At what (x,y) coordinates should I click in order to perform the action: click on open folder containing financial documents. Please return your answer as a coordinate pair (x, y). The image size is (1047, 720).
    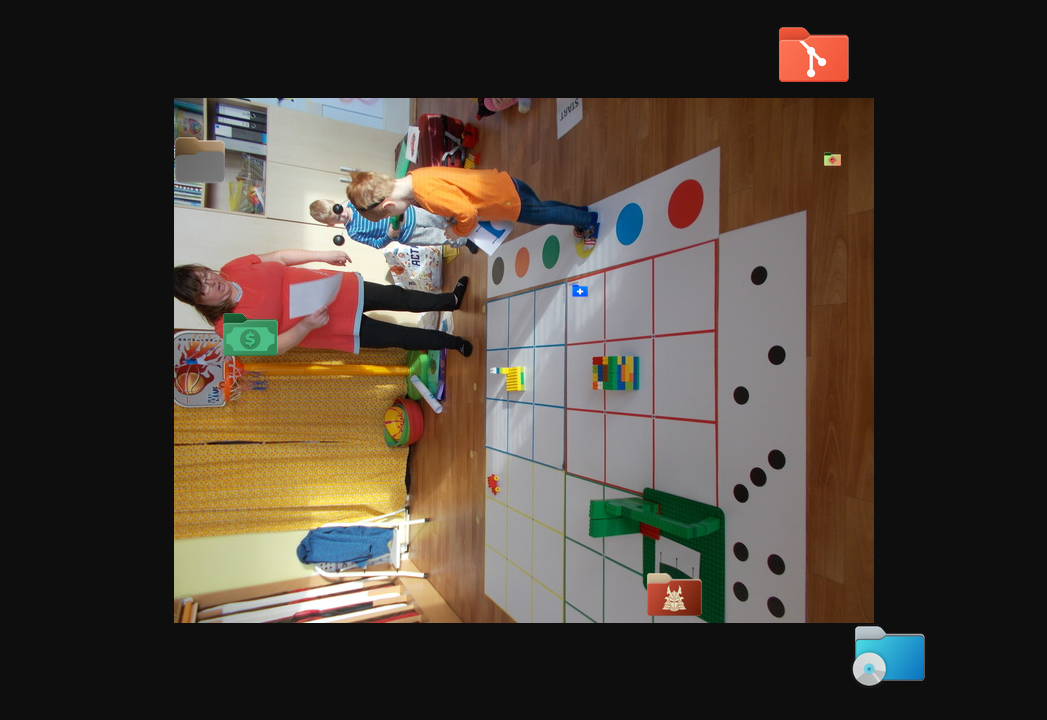
    Looking at the image, I should click on (250, 336).